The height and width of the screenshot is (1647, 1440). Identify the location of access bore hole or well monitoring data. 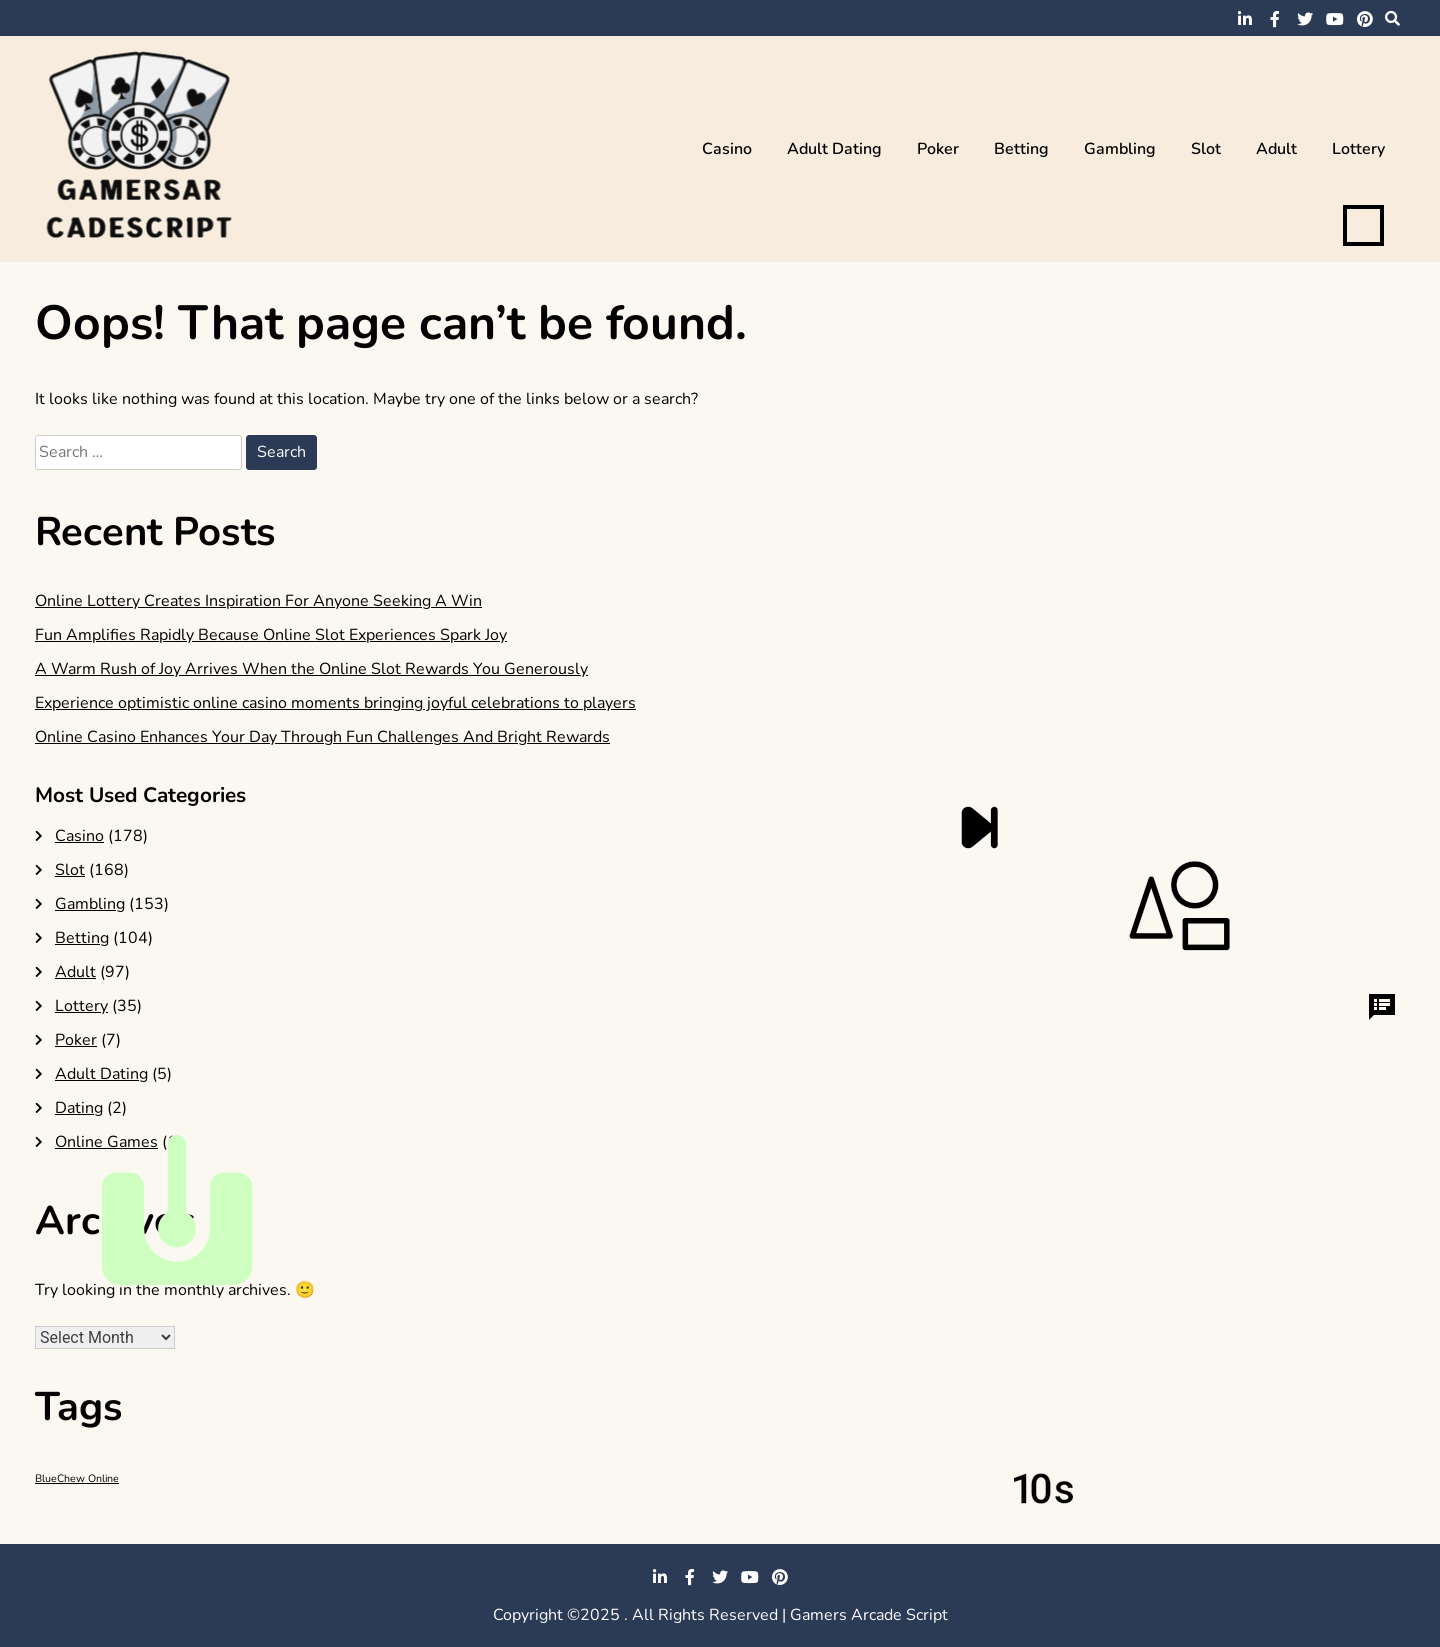
(177, 1210).